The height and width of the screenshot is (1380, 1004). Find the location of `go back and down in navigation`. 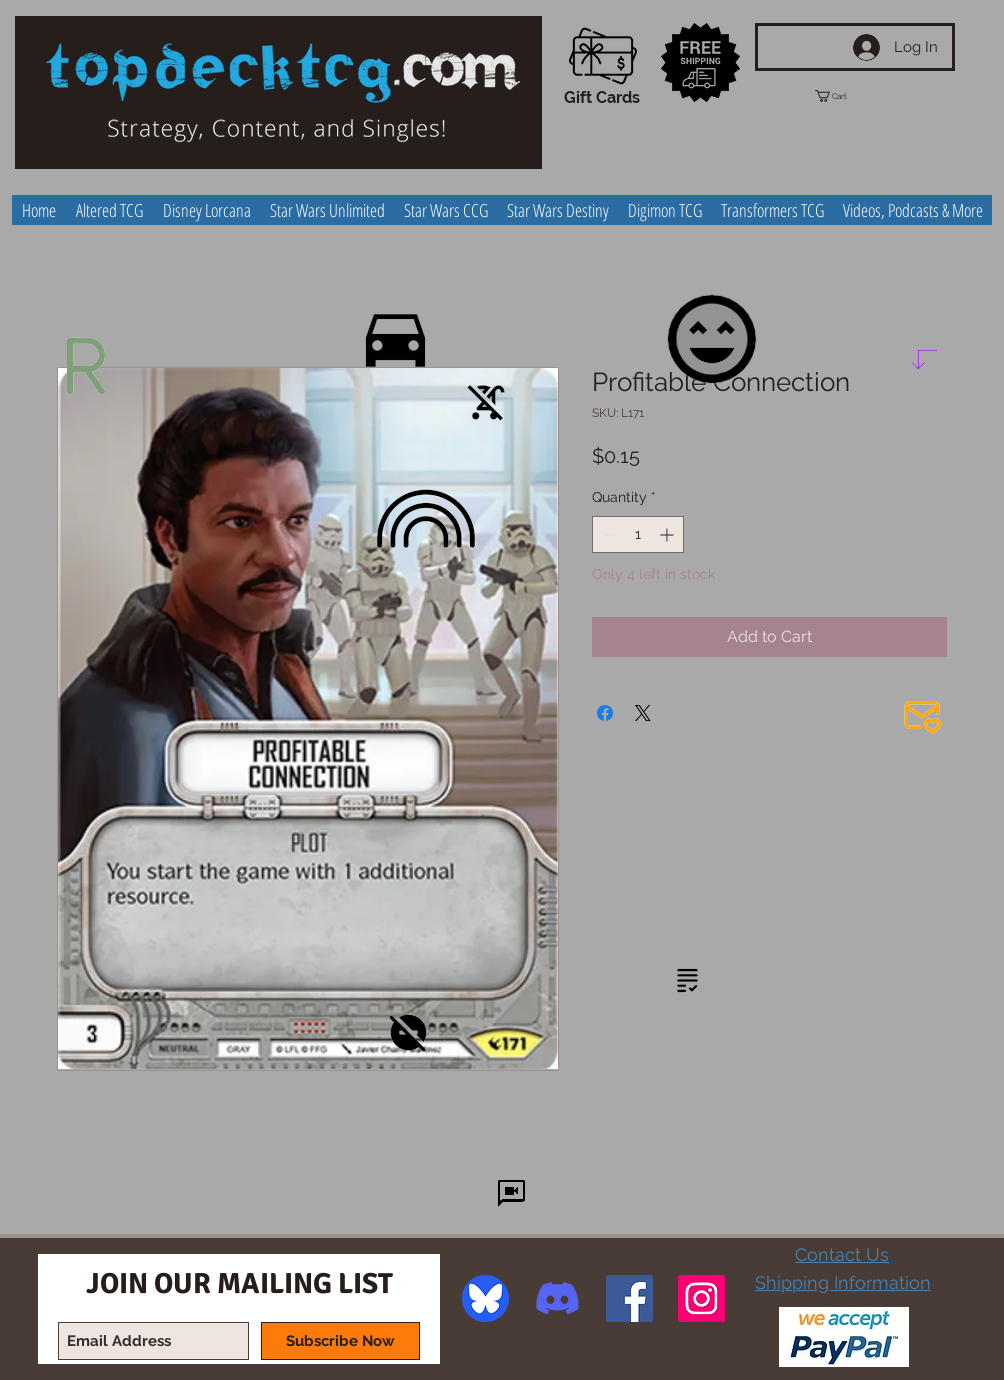

go back and down in navigation is located at coordinates (923, 357).